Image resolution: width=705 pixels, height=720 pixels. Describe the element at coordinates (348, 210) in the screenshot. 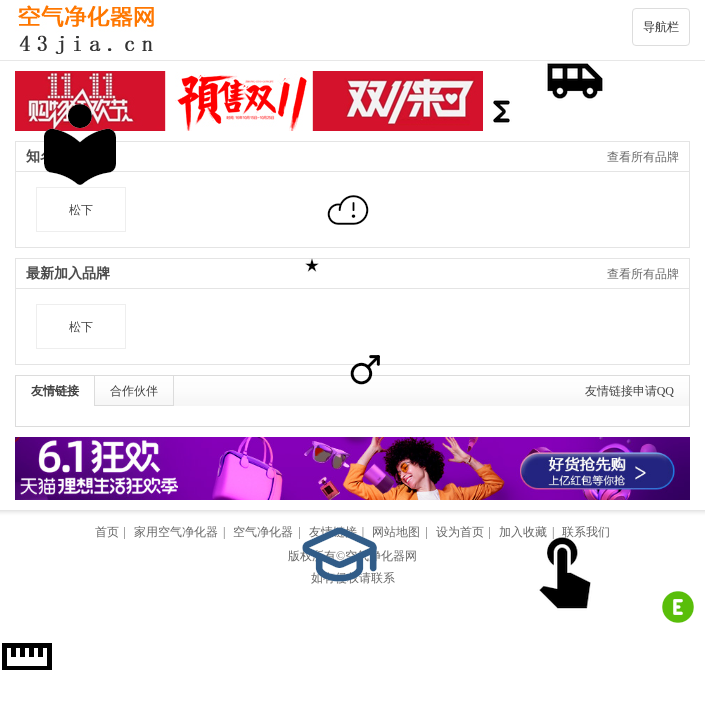

I see `cloud storage warning or issue detected` at that location.